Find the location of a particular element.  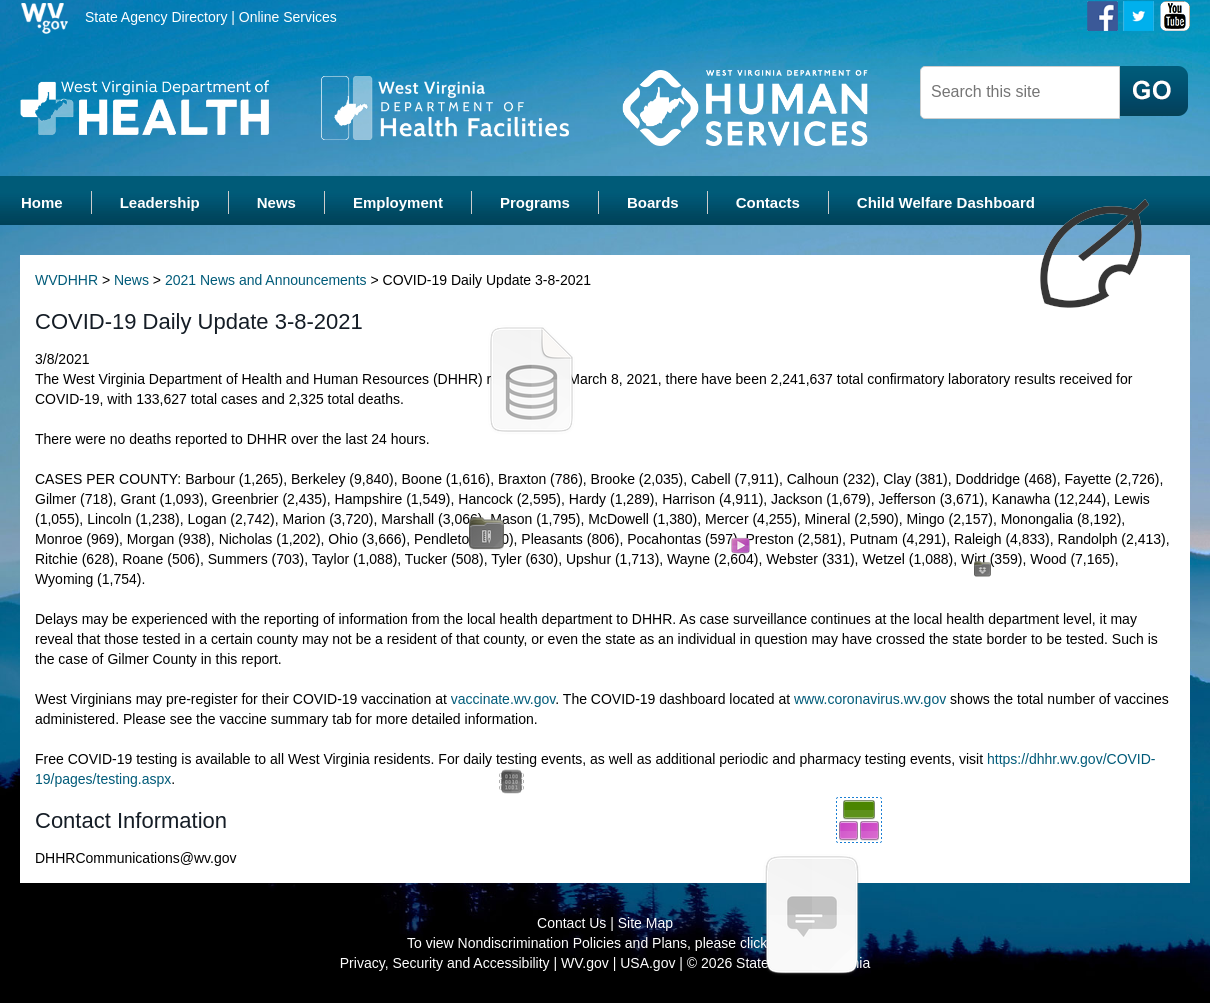

open templates folder is located at coordinates (486, 532).